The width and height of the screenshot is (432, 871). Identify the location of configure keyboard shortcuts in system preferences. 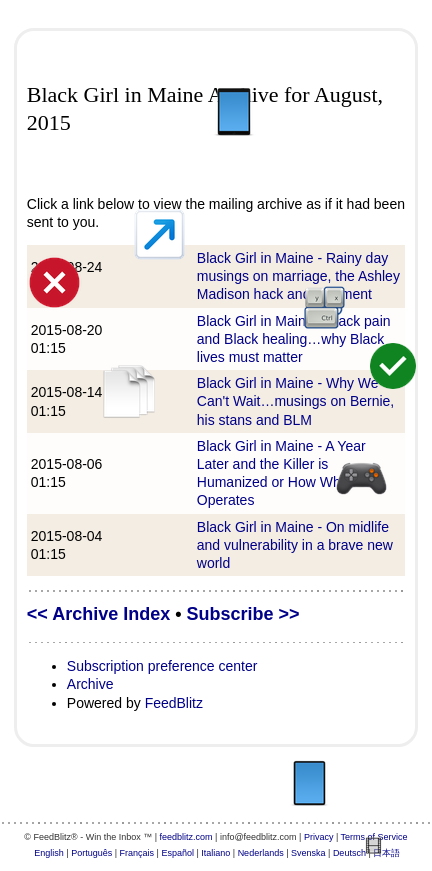
(324, 308).